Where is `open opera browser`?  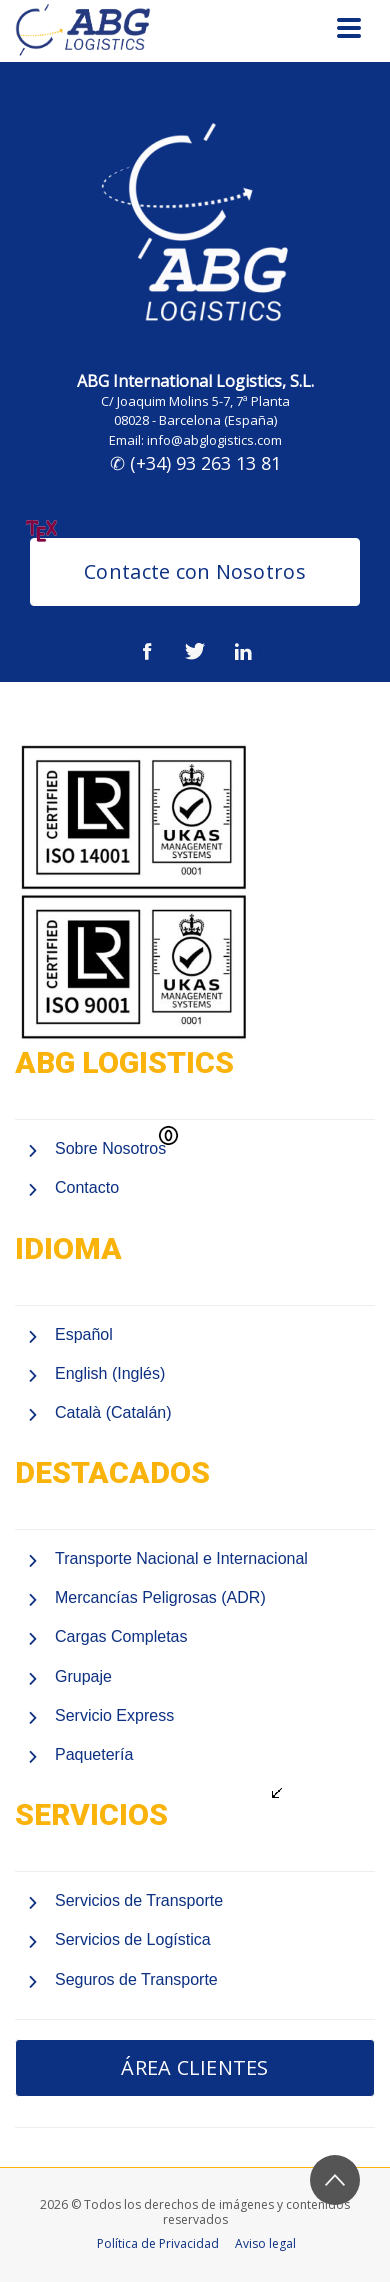
open opera browser is located at coordinates (168, 1135).